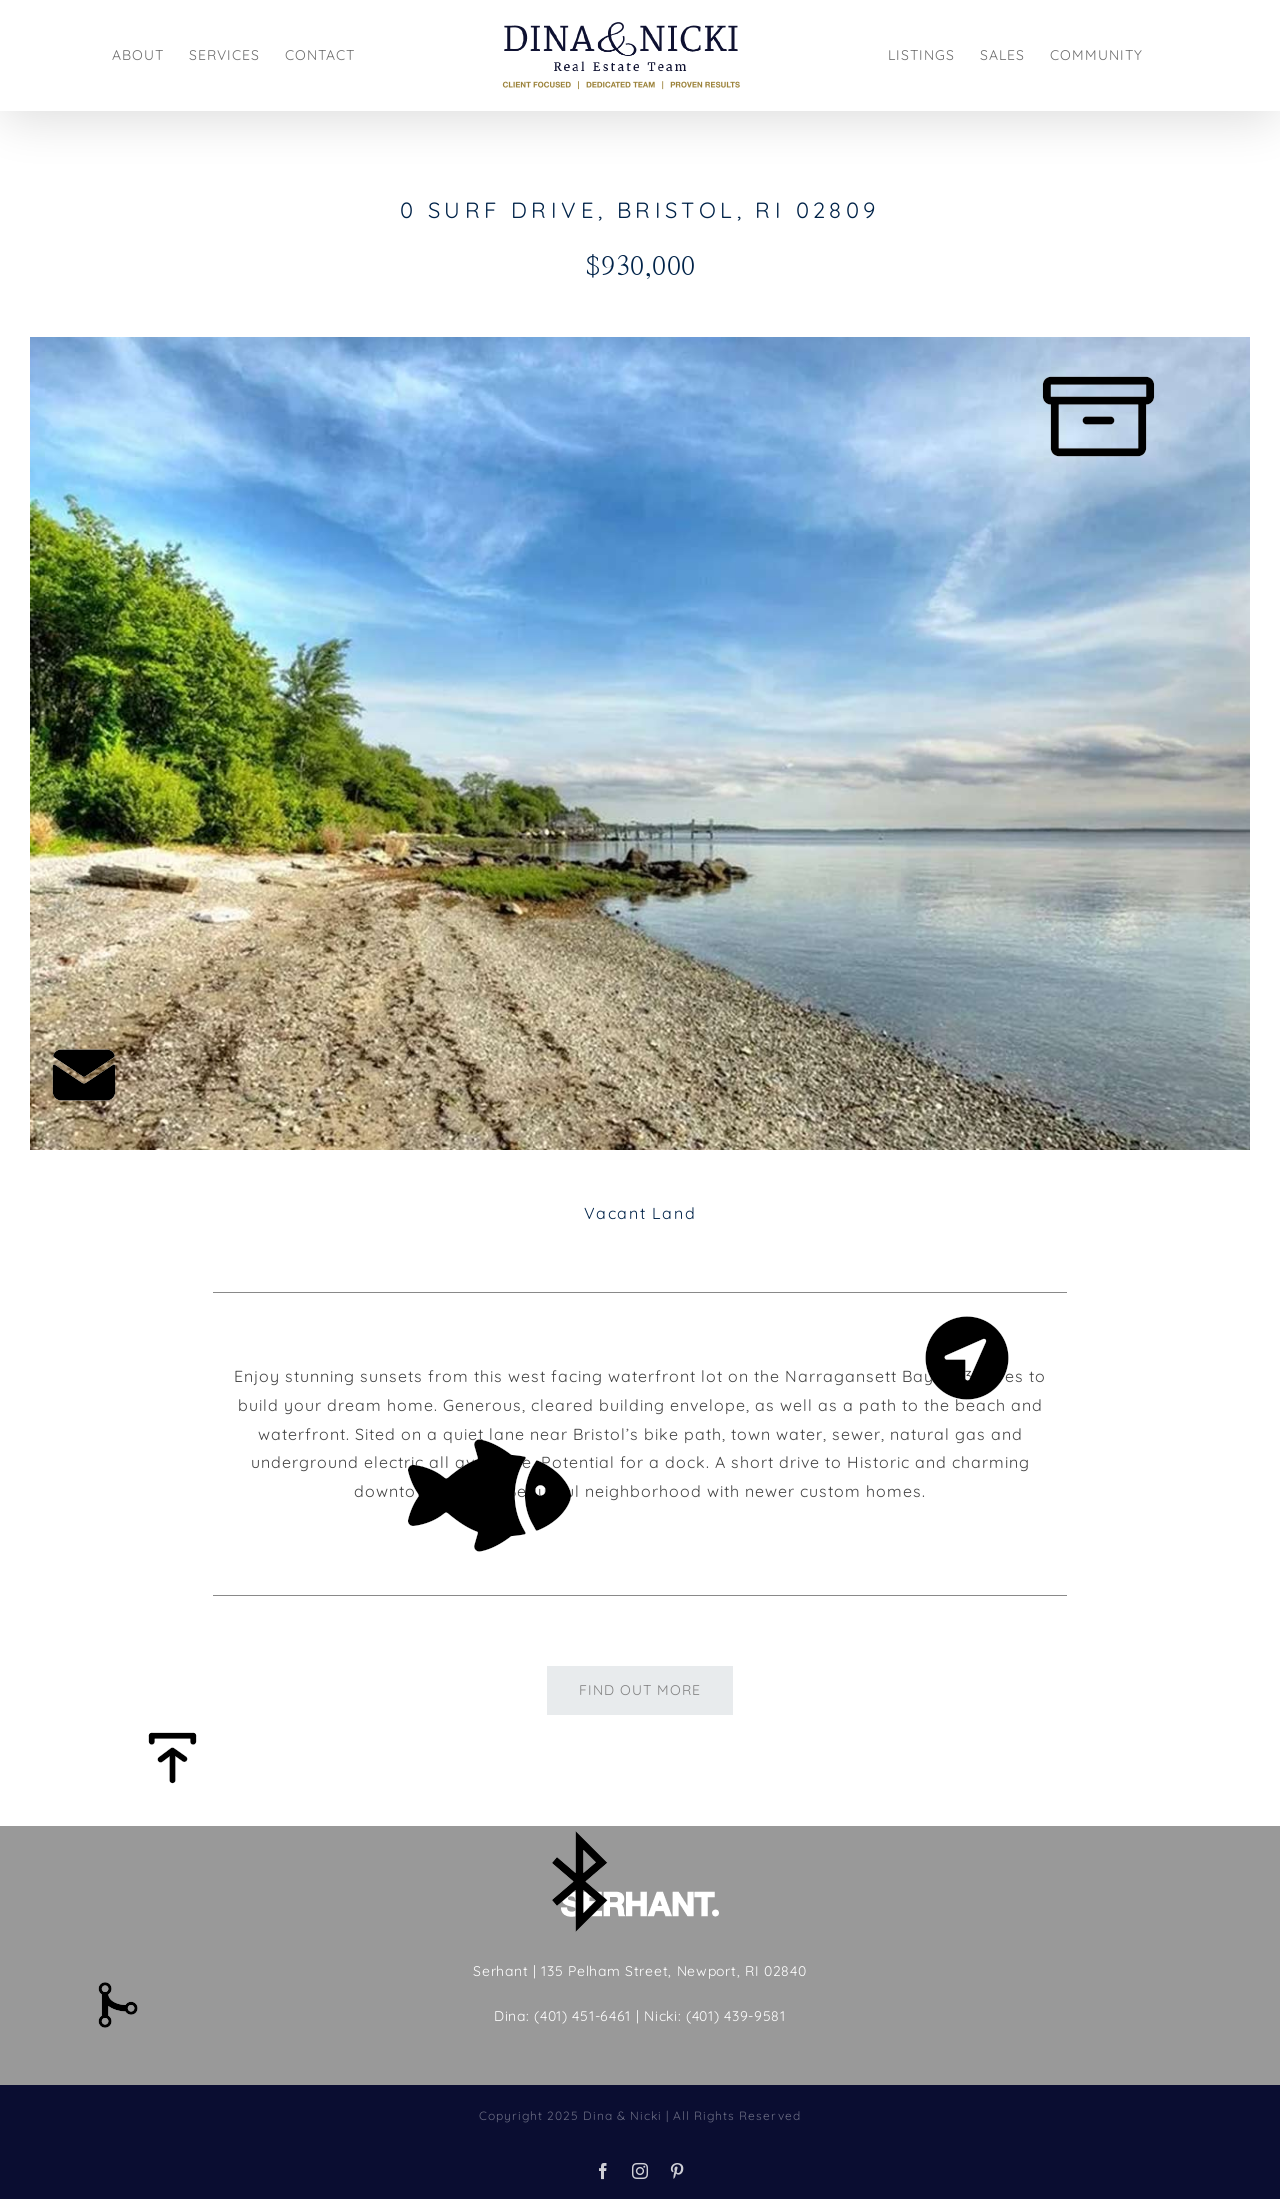  I want to click on toggle bluetooth connectivity on or off, so click(579, 1881).